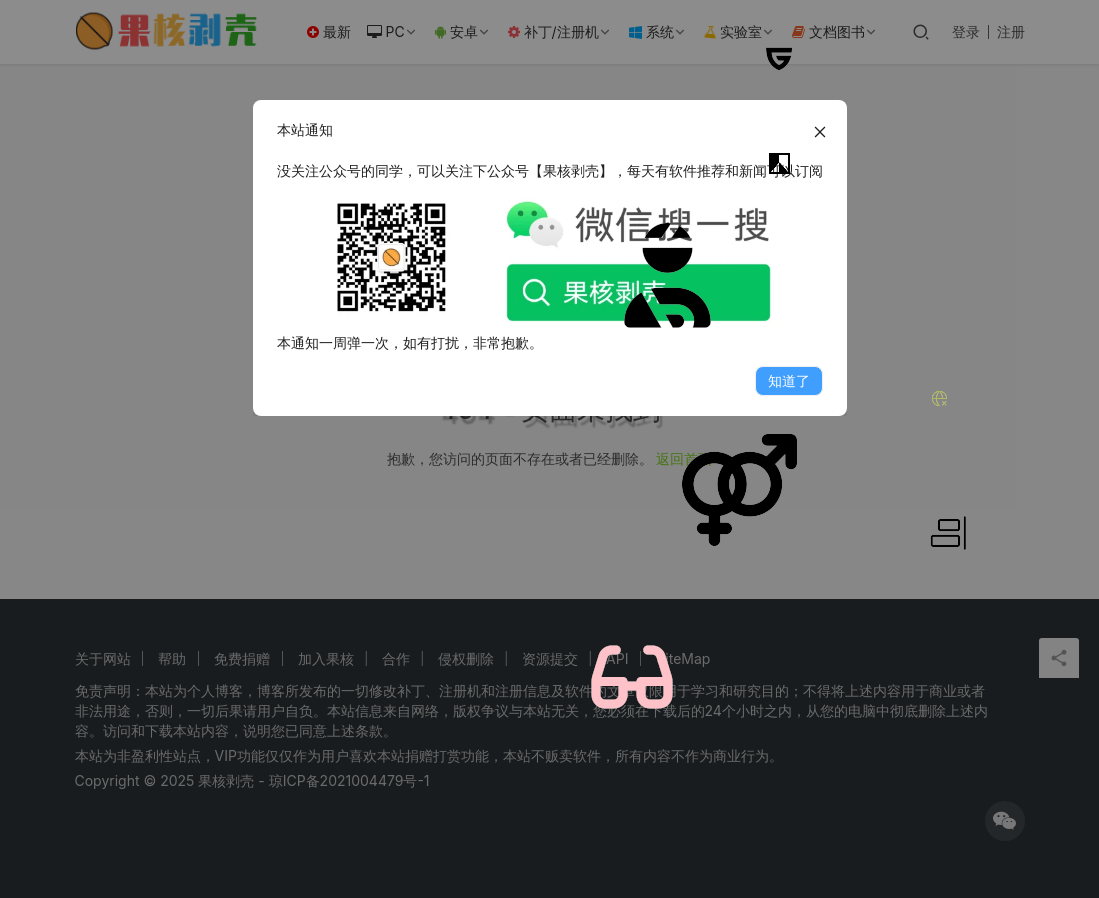 The image size is (1099, 898). What do you see at coordinates (949, 533) in the screenshot?
I see `align text or content to the right` at bounding box center [949, 533].